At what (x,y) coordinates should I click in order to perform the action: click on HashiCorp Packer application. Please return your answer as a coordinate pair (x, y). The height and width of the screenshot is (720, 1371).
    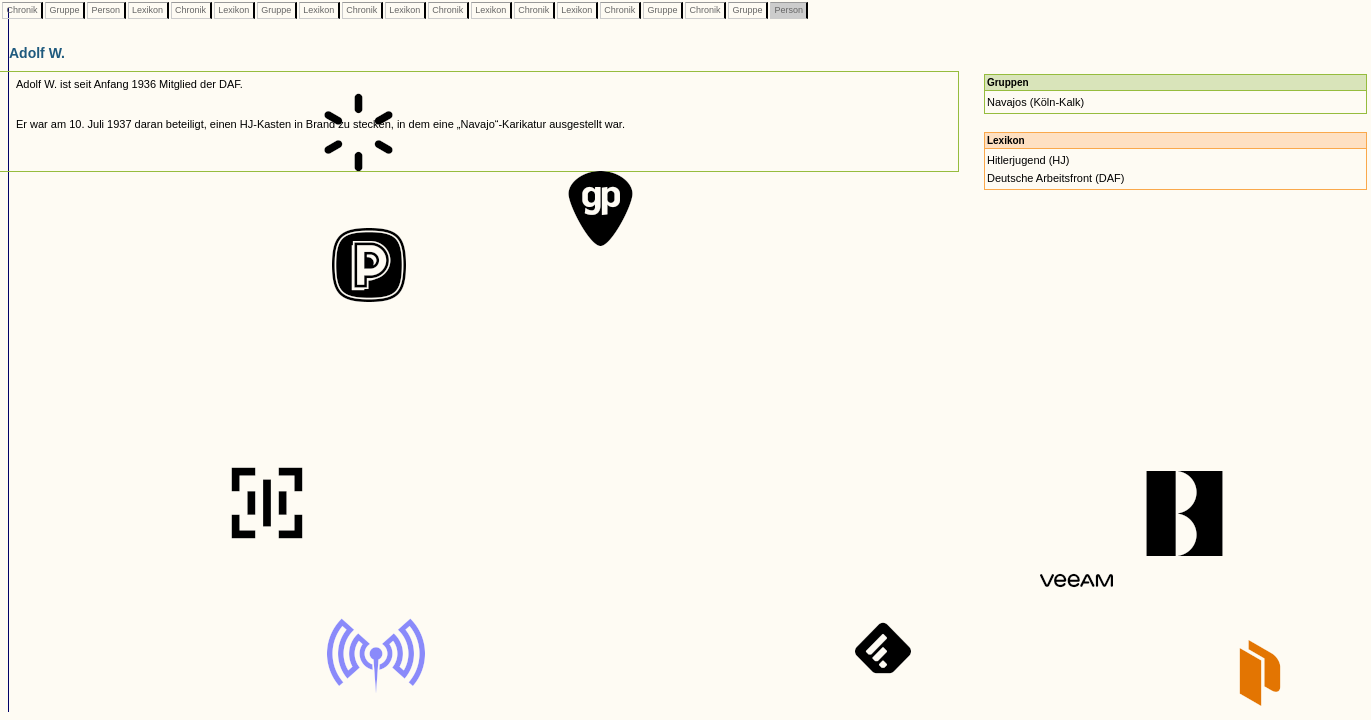
    Looking at the image, I should click on (1260, 673).